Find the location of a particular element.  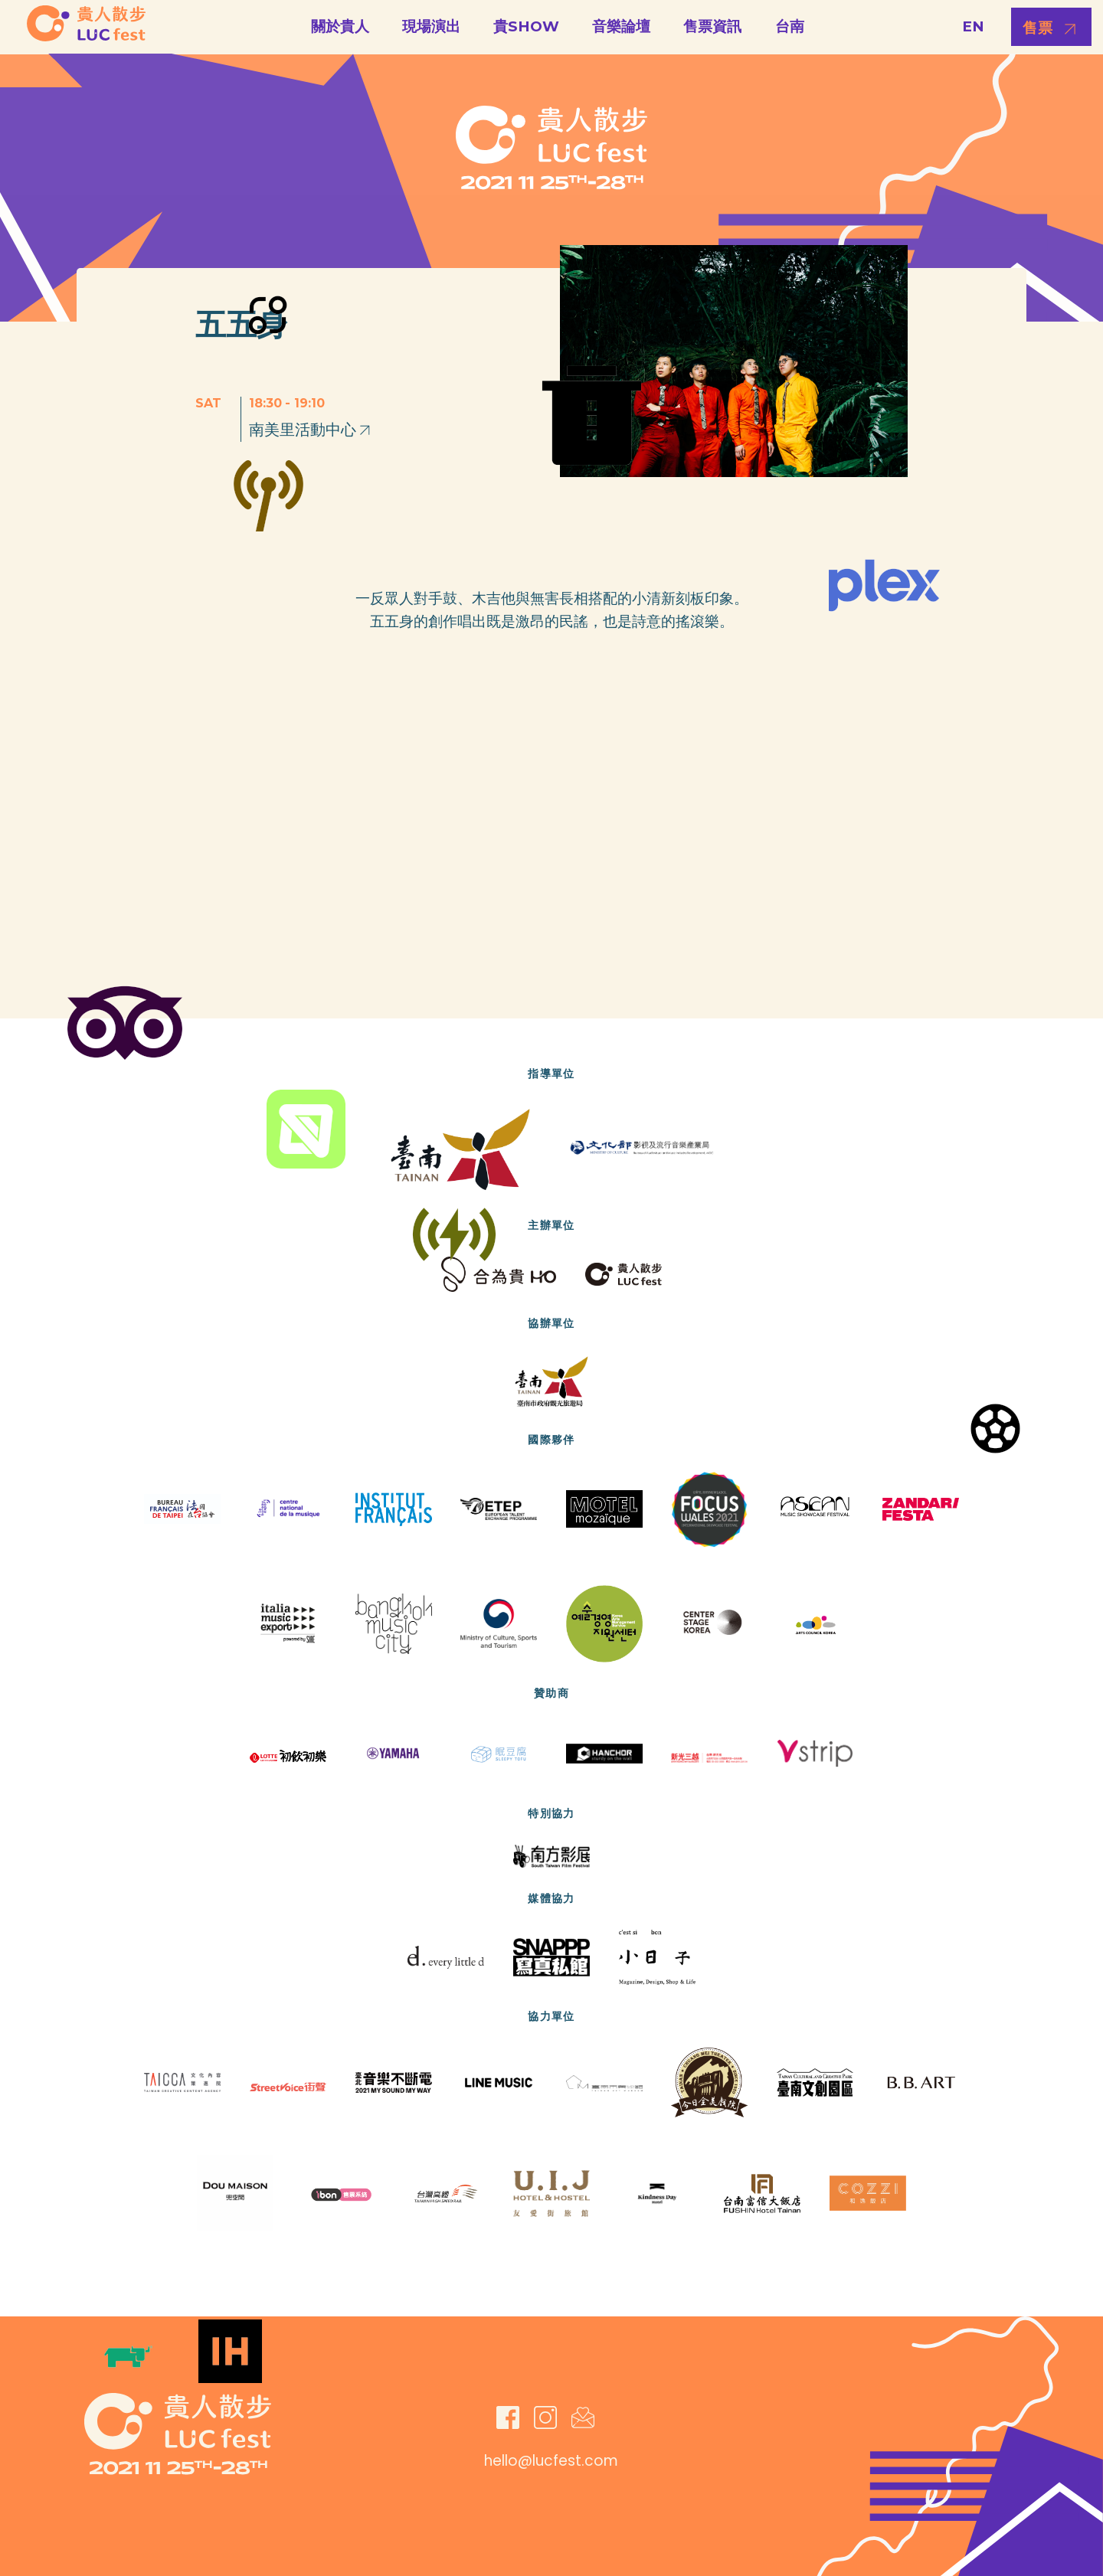

mock service worker (MSW) library logo is located at coordinates (306, 1129).